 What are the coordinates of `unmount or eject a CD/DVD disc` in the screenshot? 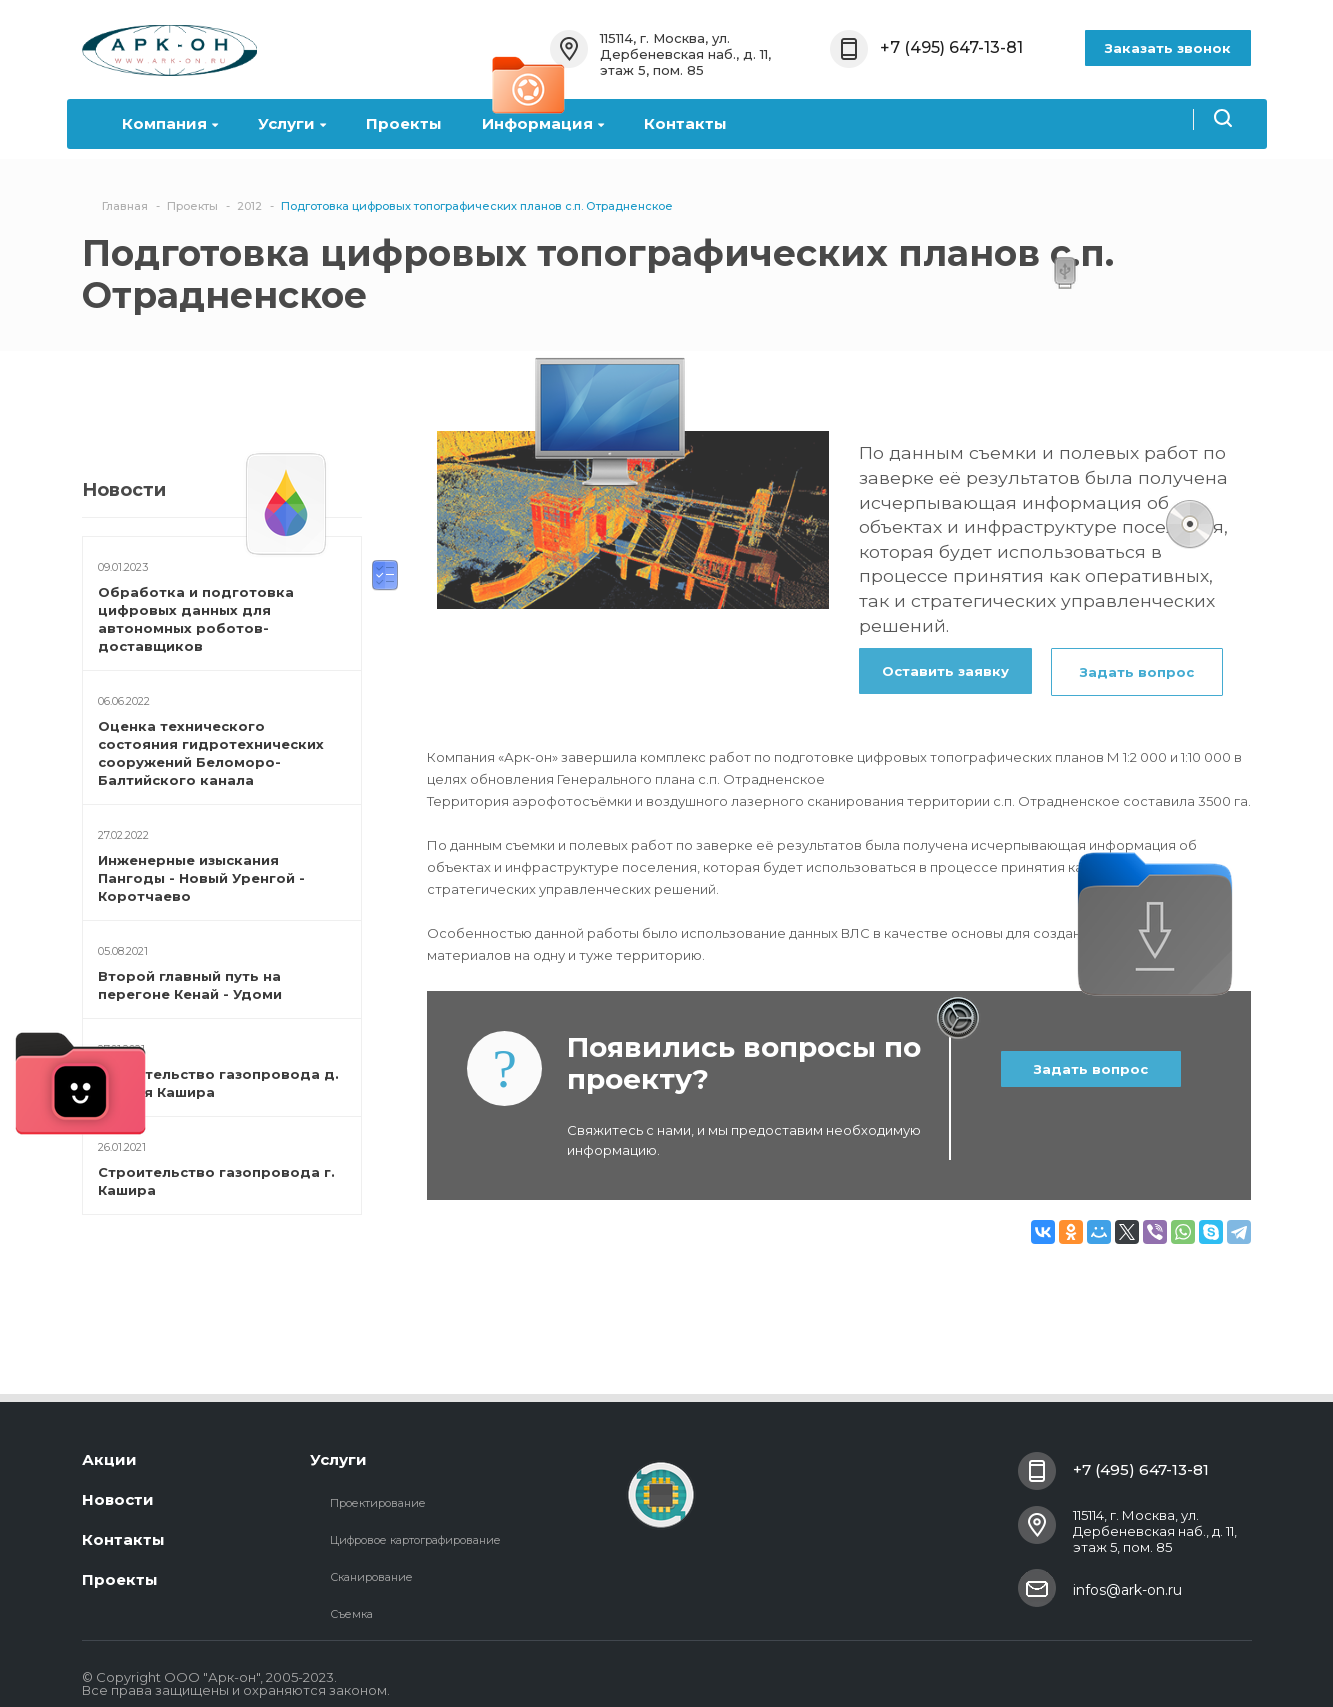 It's located at (1190, 524).